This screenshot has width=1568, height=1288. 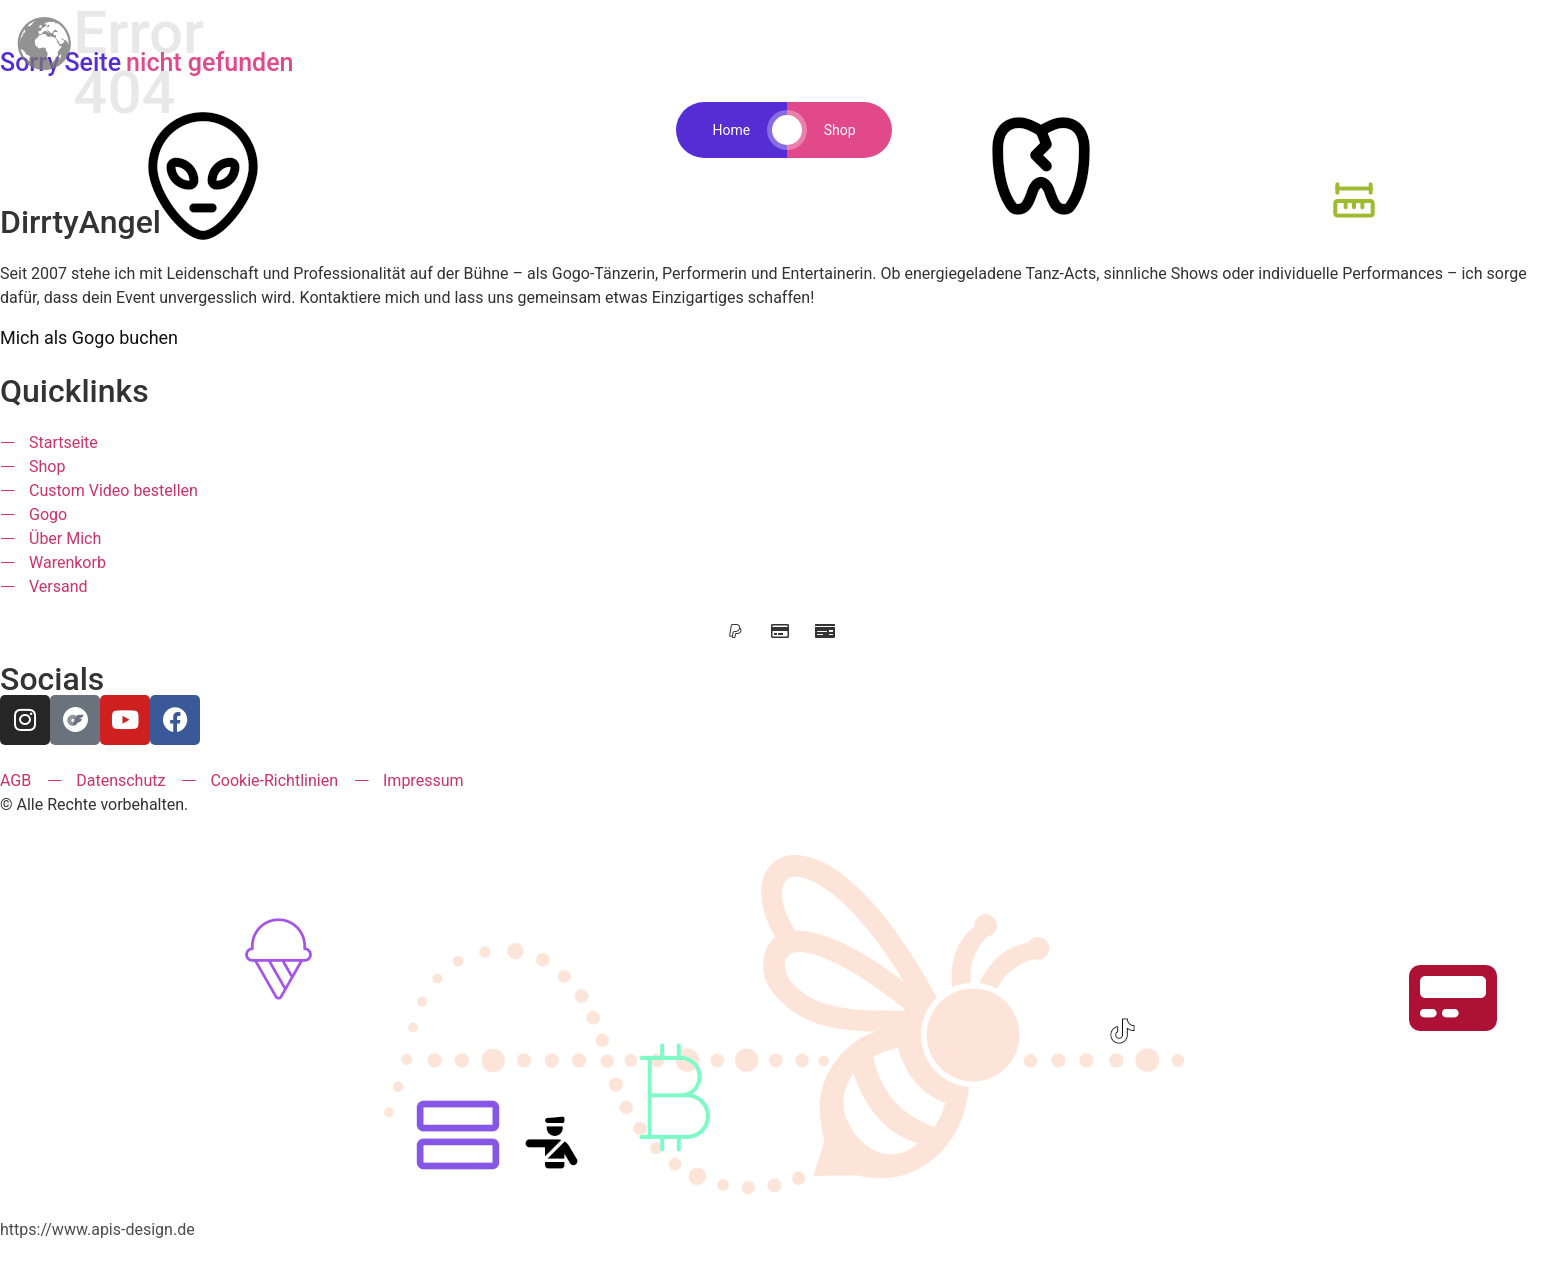 What do you see at coordinates (551, 1142) in the screenshot?
I see `military or security personnel directing traffic` at bounding box center [551, 1142].